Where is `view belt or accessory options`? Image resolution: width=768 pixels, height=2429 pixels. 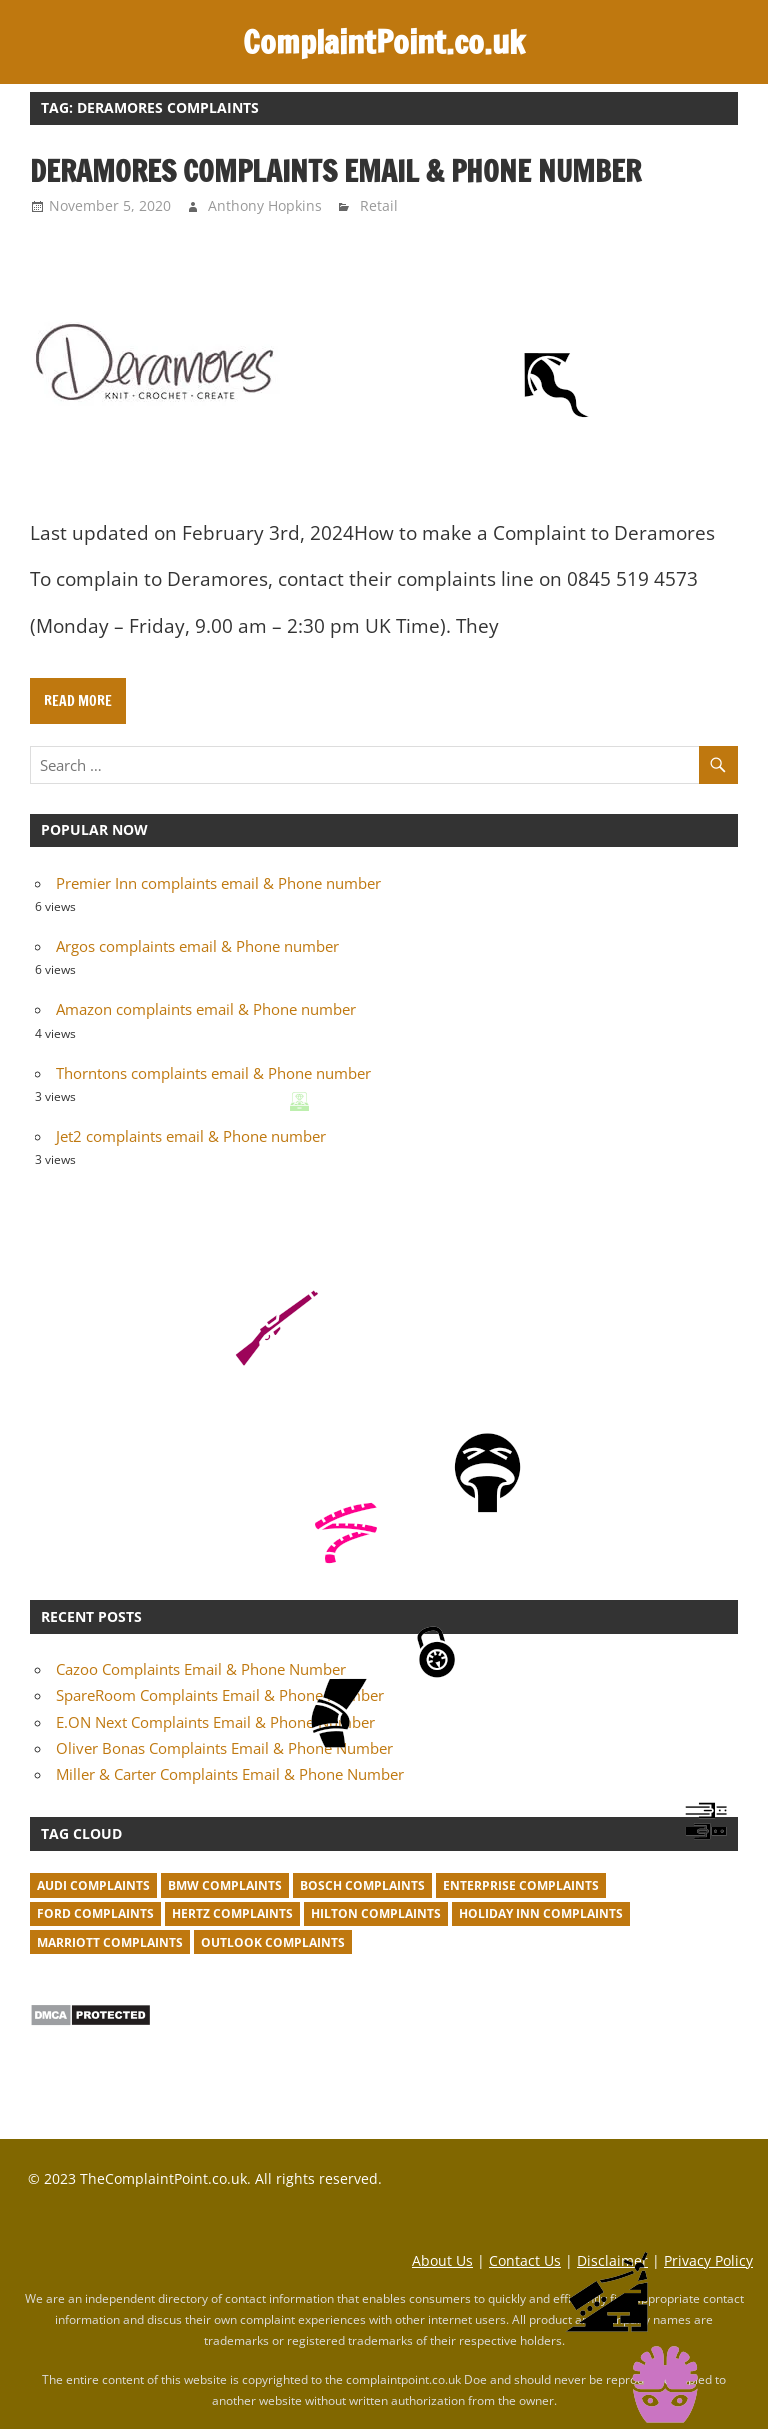 view belt or accessory options is located at coordinates (706, 1821).